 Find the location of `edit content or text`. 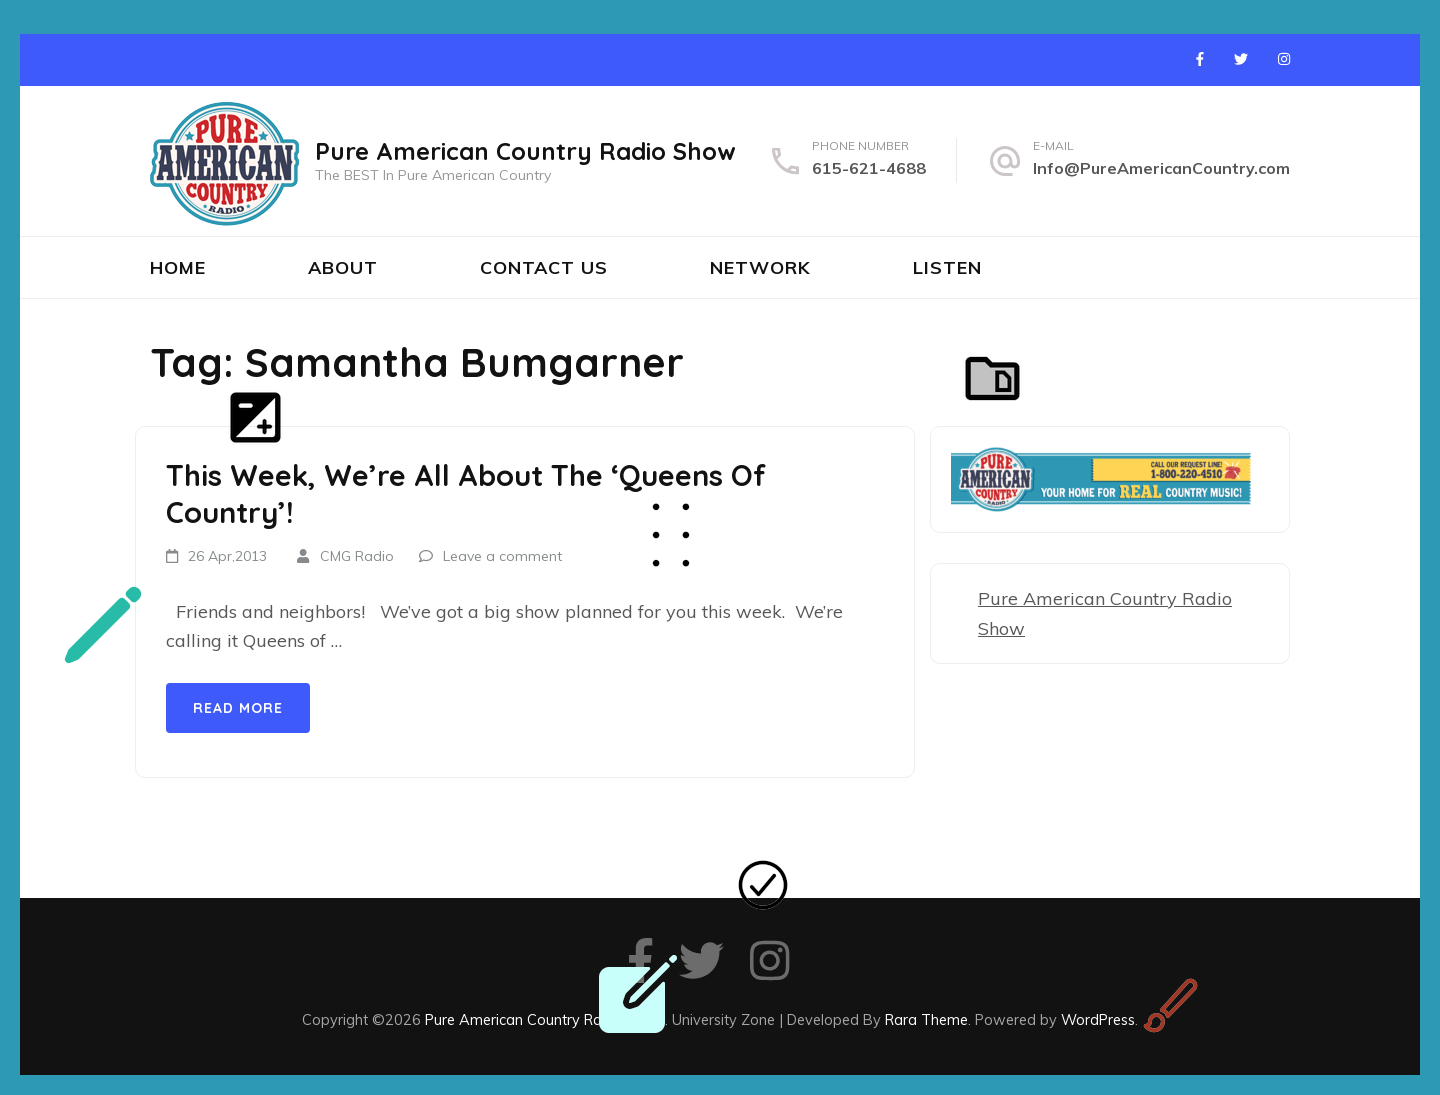

edit content or text is located at coordinates (103, 625).